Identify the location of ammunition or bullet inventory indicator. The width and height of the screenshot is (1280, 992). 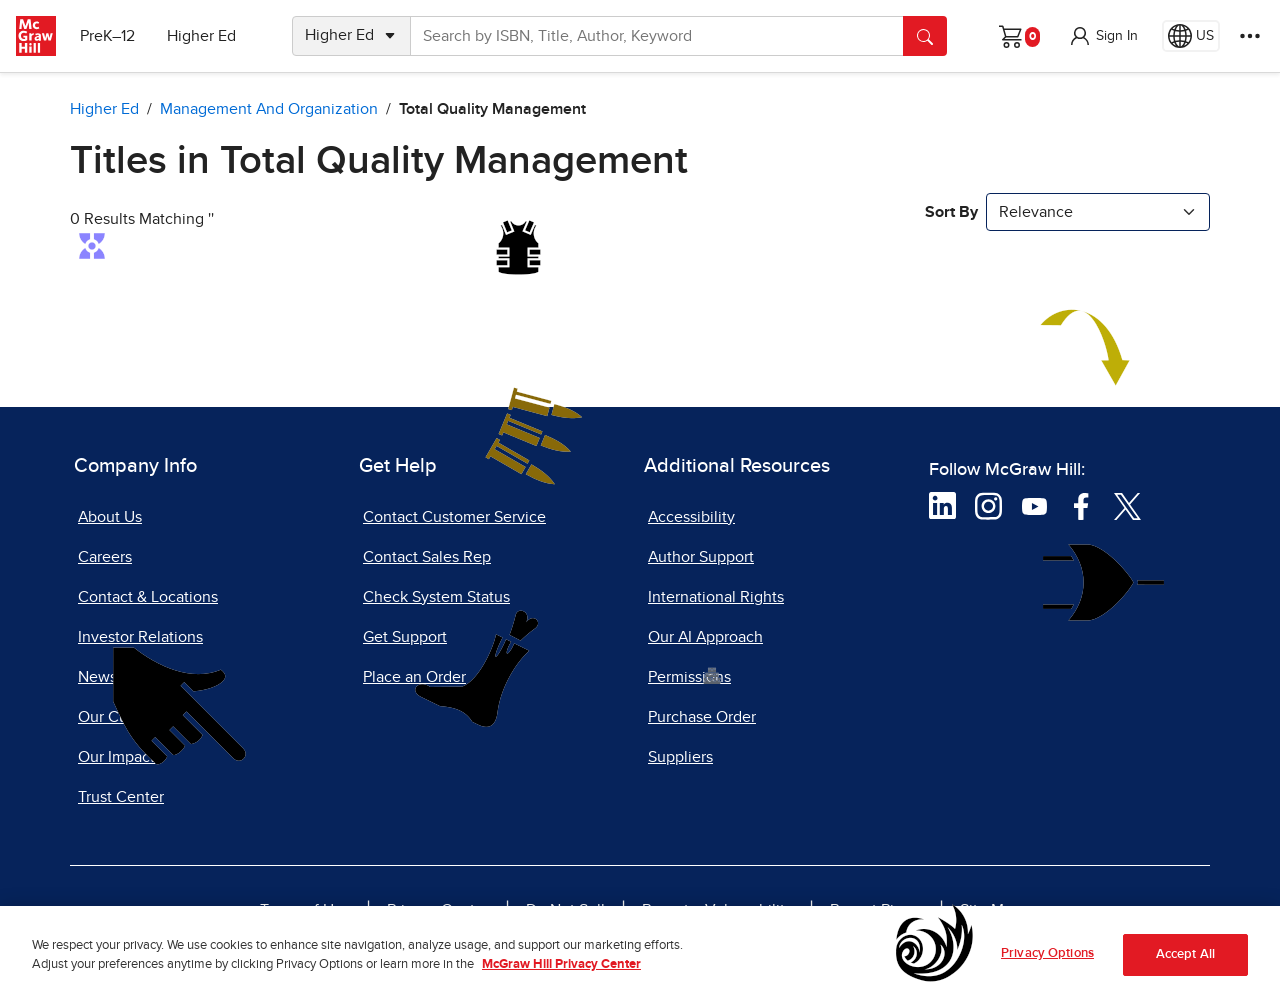
(533, 436).